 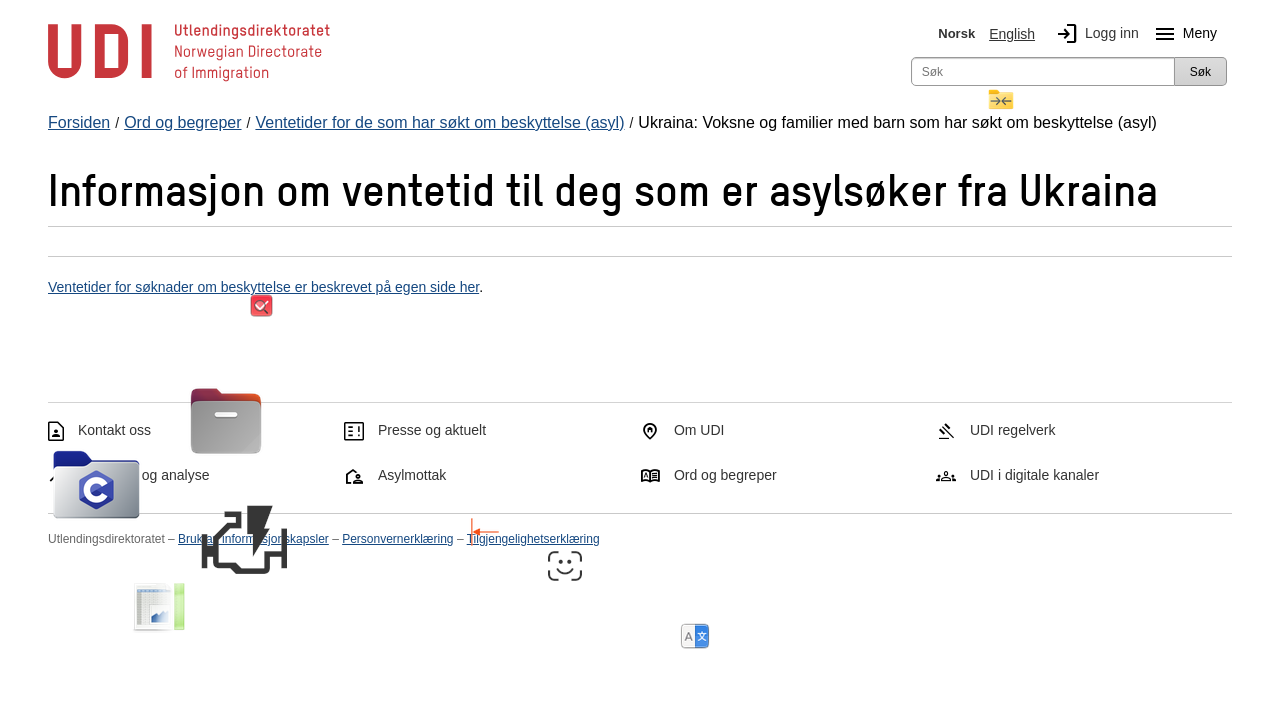 What do you see at coordinates (158, 606) in the screenshot?
I see `spreadsheet template file type` at bounding box center [158, 606].